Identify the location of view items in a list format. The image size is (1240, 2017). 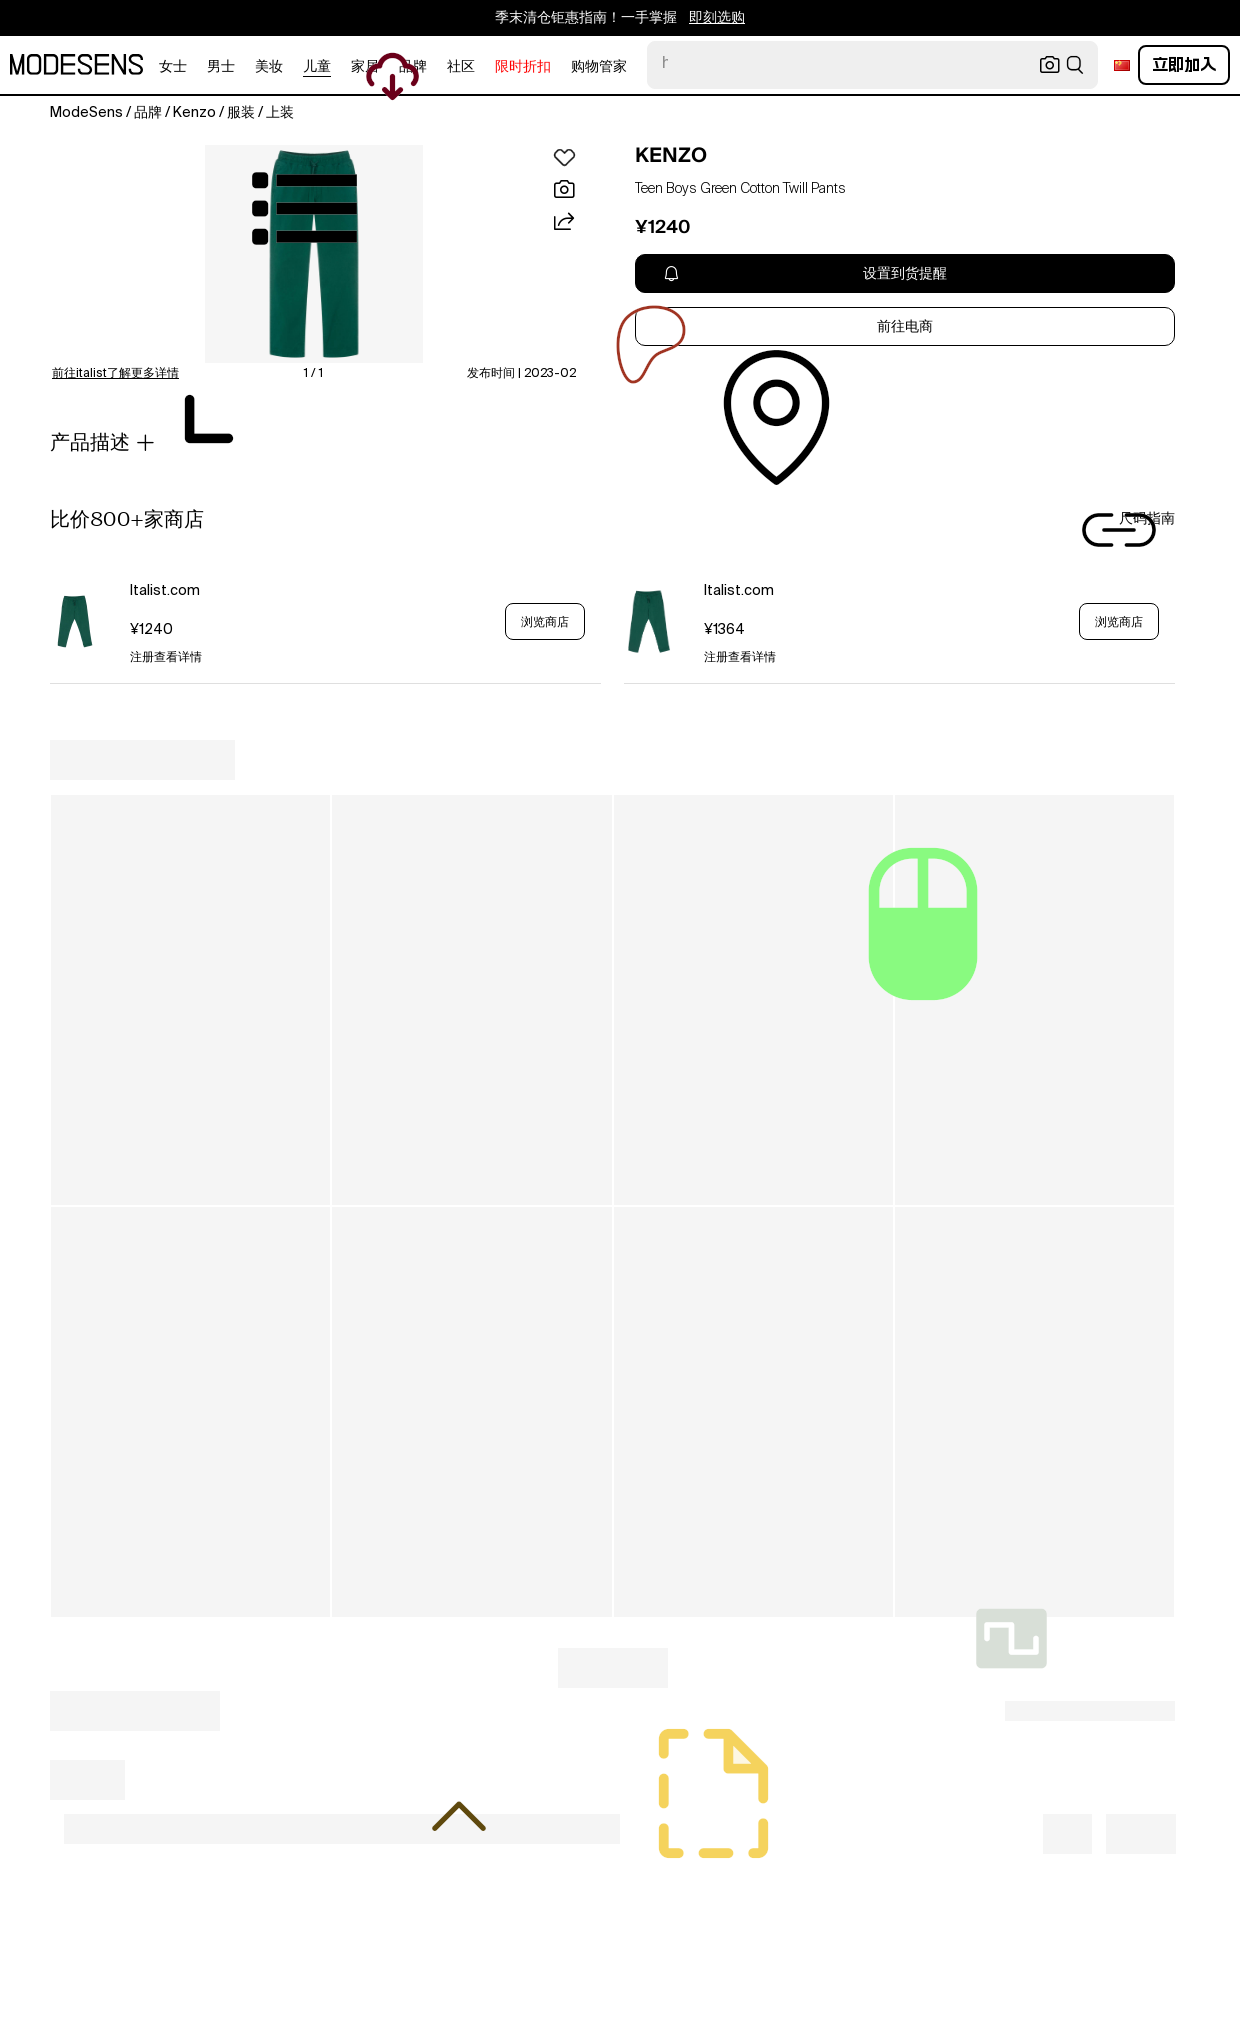
(304, 208).